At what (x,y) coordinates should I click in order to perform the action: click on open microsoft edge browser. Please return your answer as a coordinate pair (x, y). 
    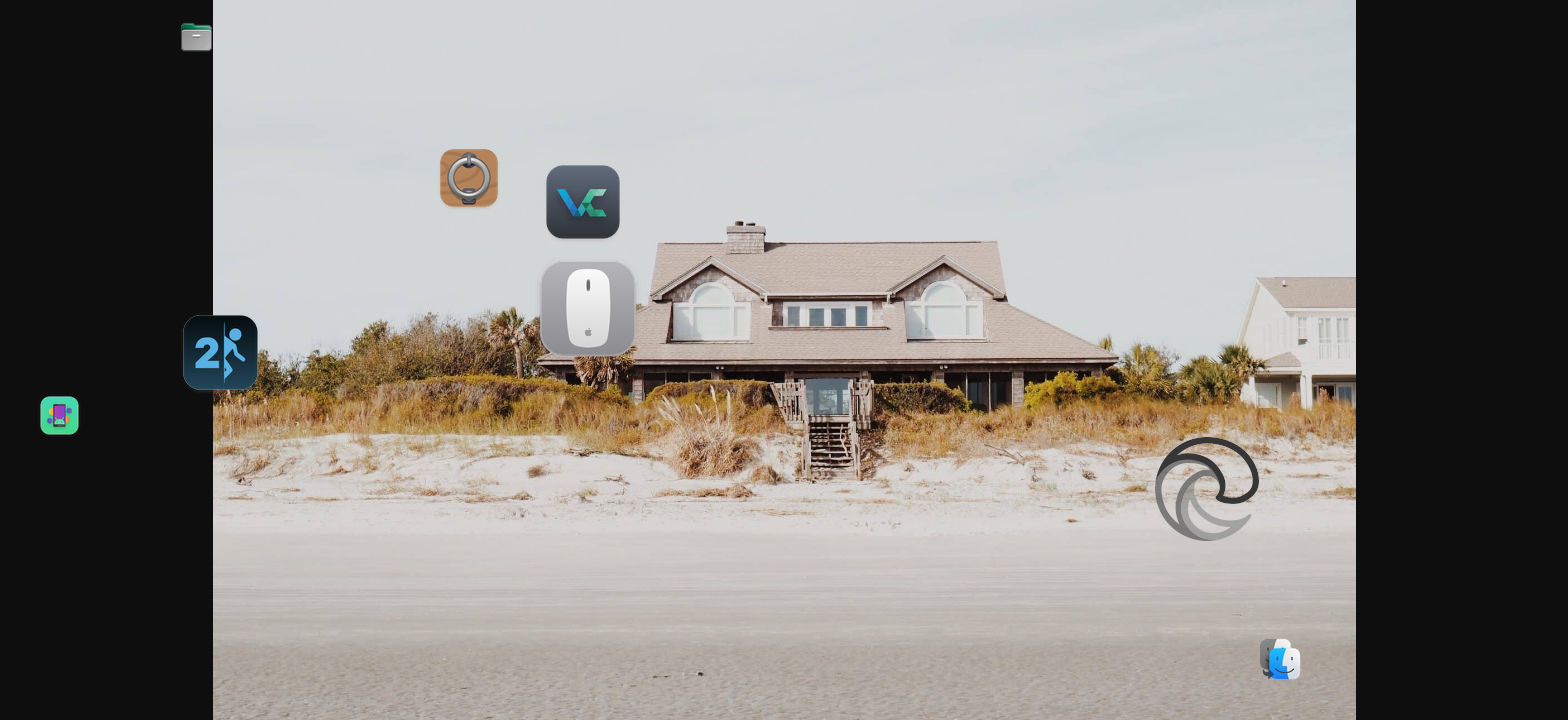
    Looking at the image, I should click on (1207, 489).